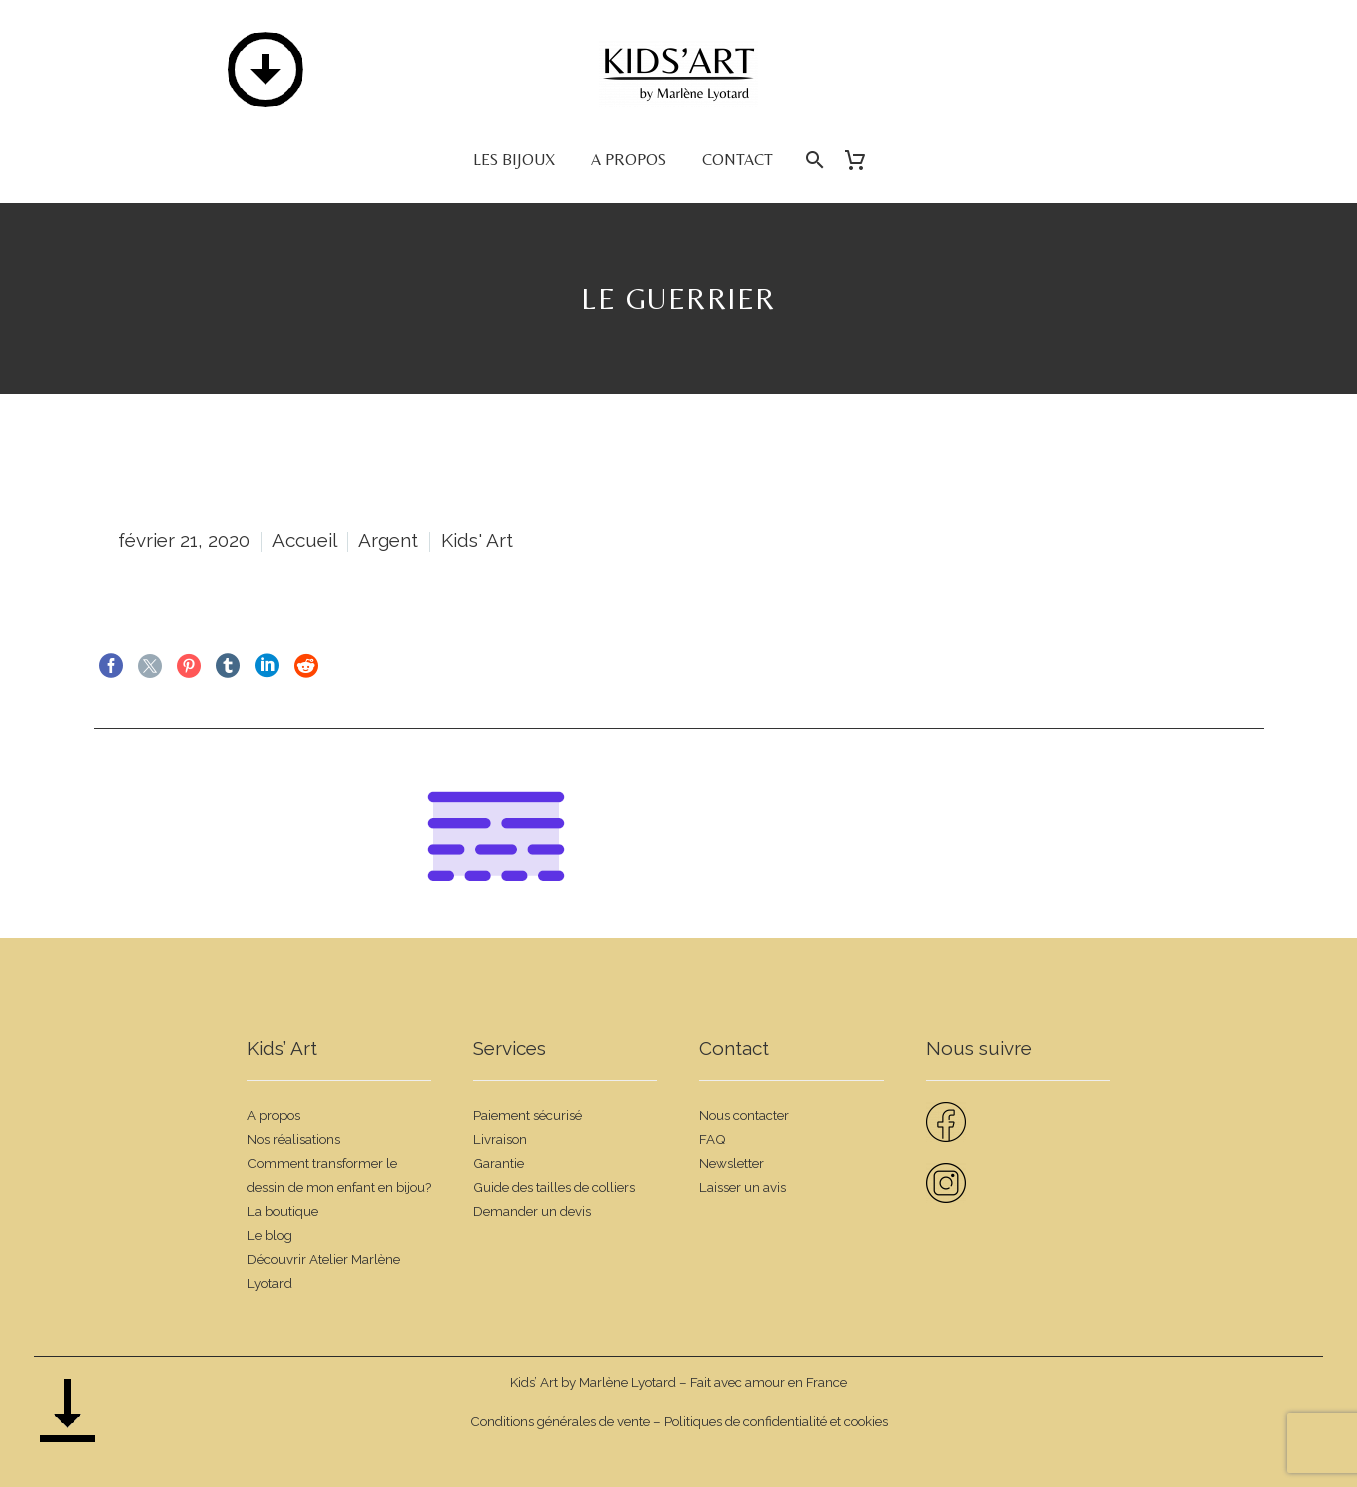  I want to click on align content to the bottom of a container, so click(67, 1410).